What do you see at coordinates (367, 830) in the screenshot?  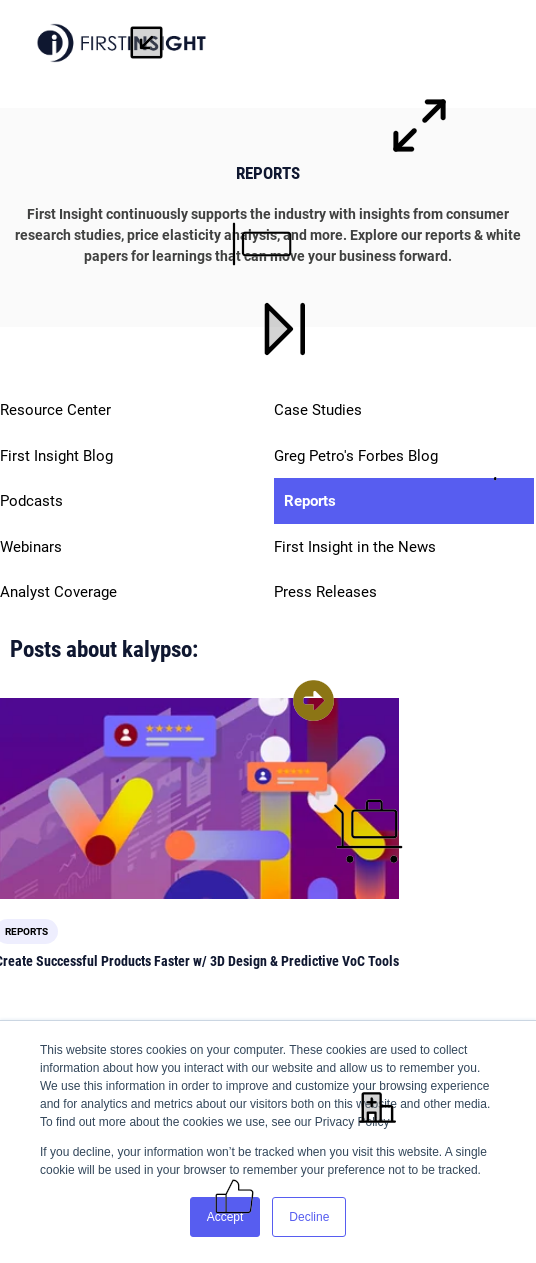 I see `access luggage or baggage services` at bounding box center [367, 830].